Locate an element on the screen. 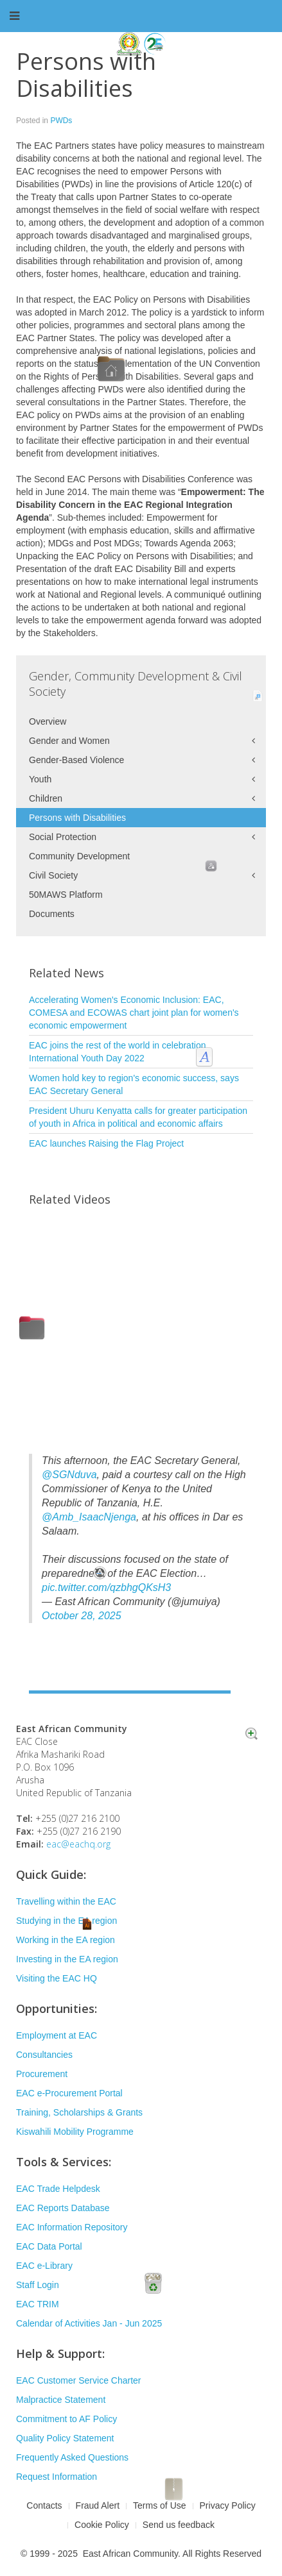 Image resolution: width=282 pixels, height=2576 pixels. indicates trash bin contains deleted items is located at coordinates (153, 2283).